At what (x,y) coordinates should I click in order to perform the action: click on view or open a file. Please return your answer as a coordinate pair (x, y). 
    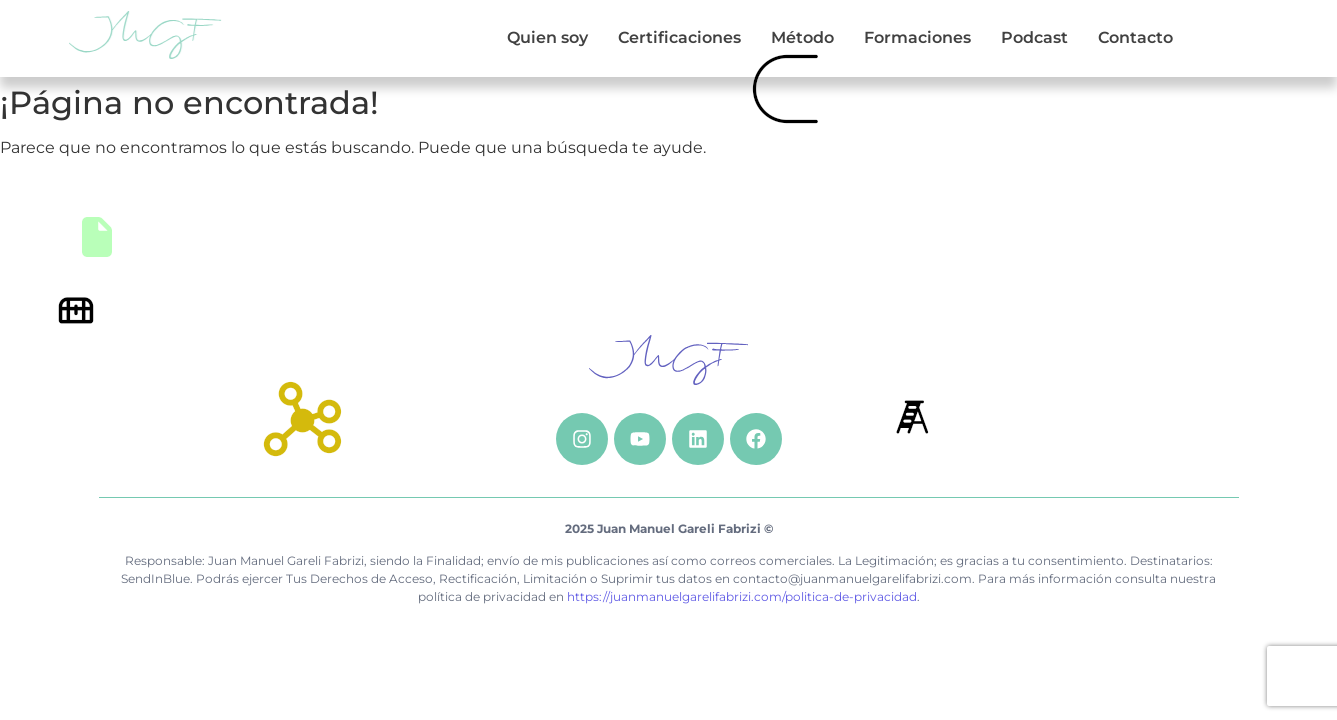
    Looking at the image, I should click on (97, 237).